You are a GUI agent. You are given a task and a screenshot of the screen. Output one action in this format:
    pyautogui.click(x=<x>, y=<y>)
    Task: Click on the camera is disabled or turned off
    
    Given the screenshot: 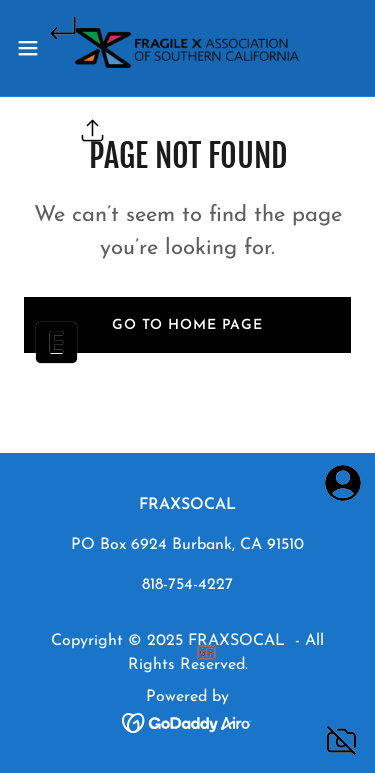 What is the action you would take?
    pyautogui.click(x=341, y=740)
    